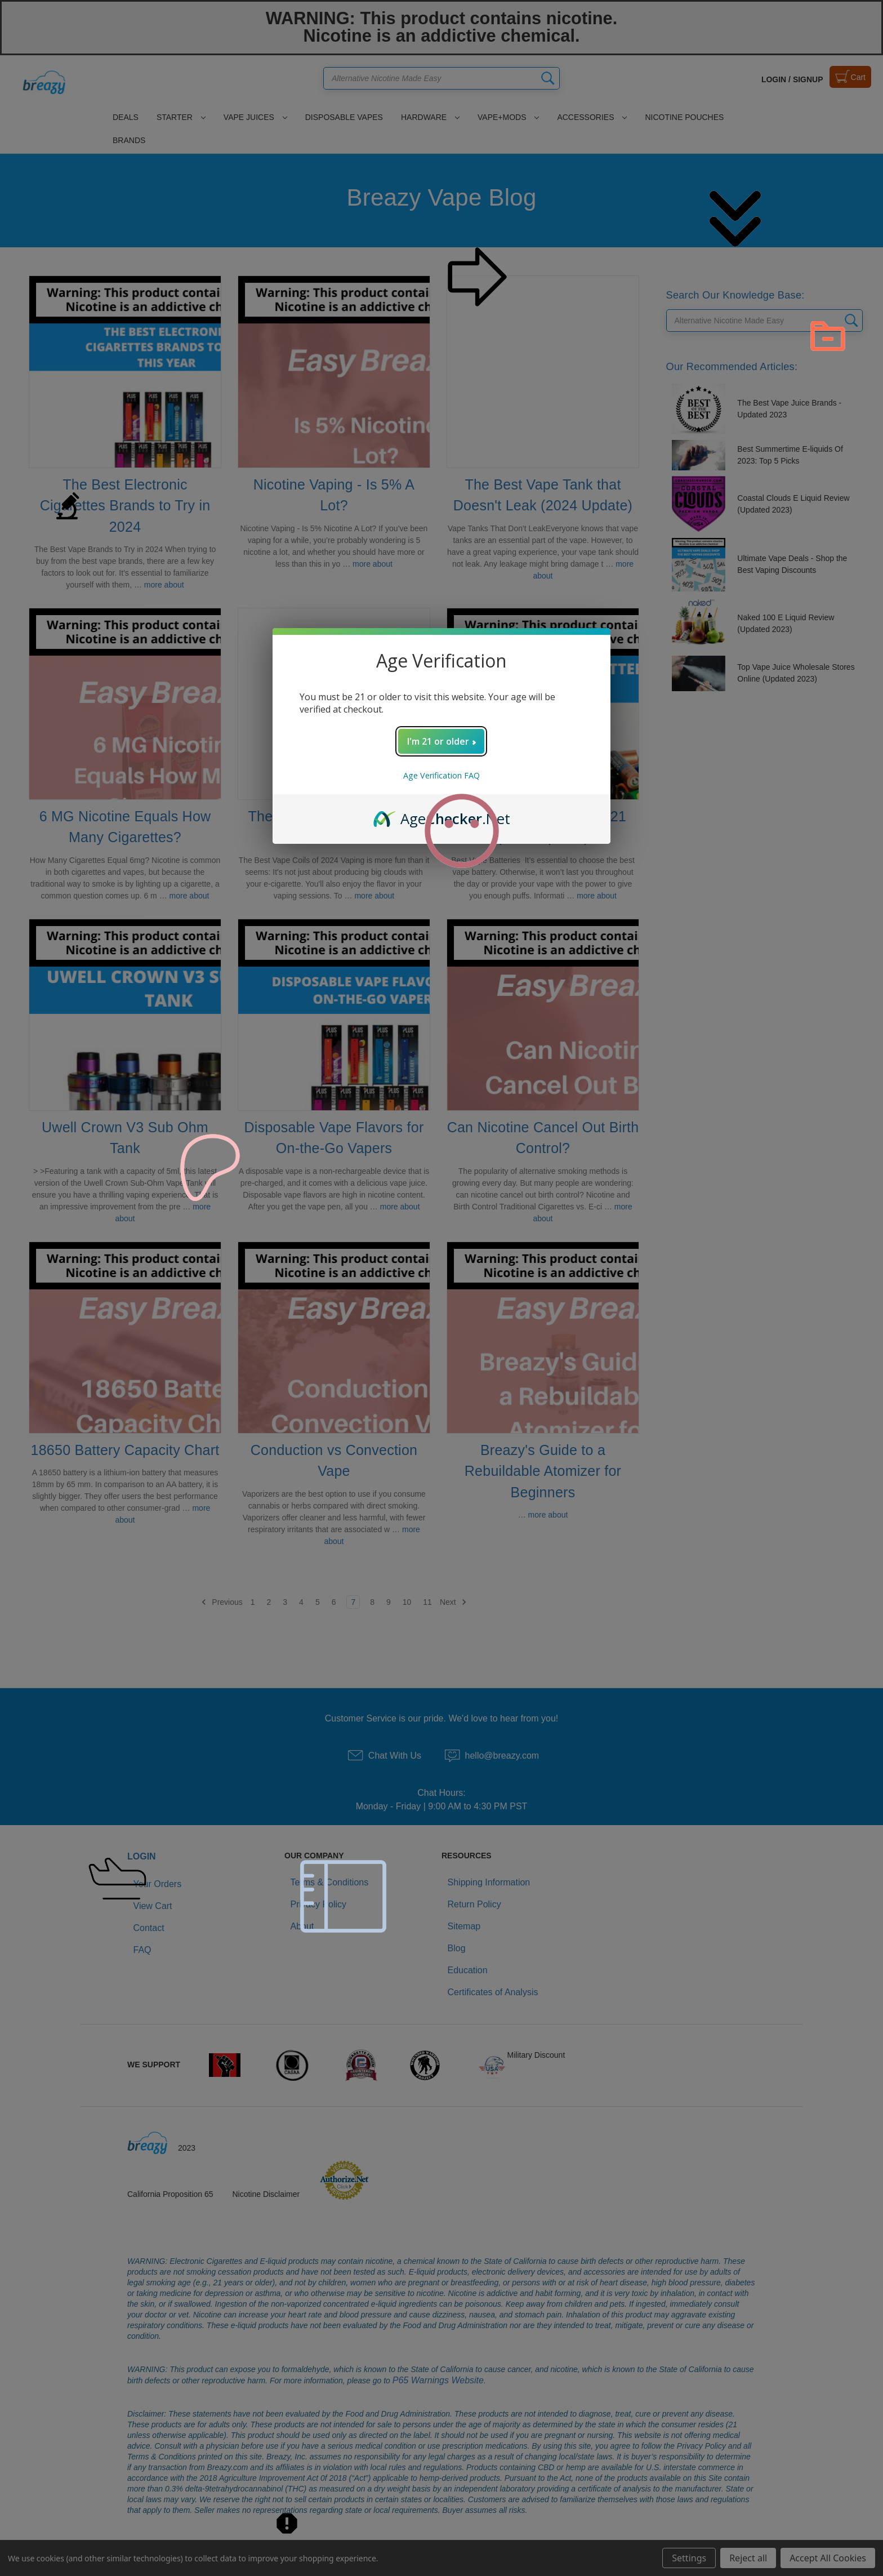 The image size is (883, 2576). I want to click on link to patreon profile or page, so click(207, 1166).